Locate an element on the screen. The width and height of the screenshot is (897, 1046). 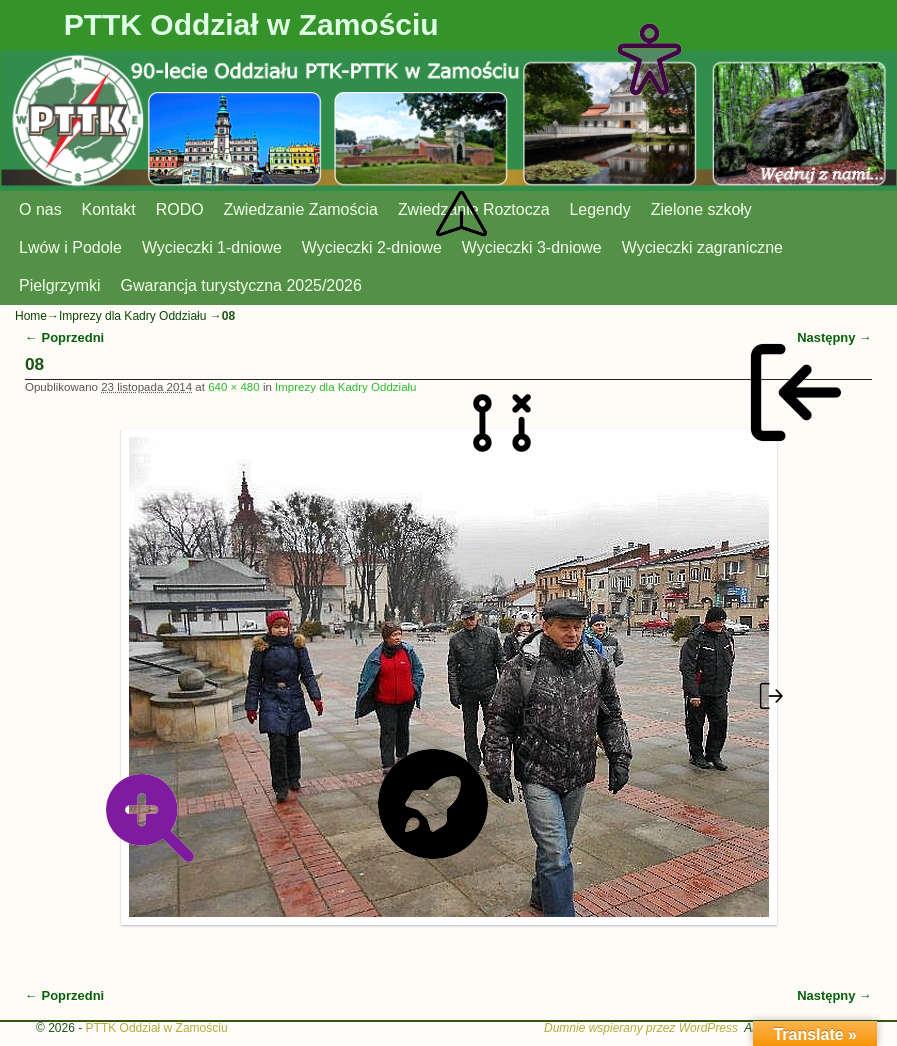
view bangladeshi taka financial document is located at coordinates (530, 717).